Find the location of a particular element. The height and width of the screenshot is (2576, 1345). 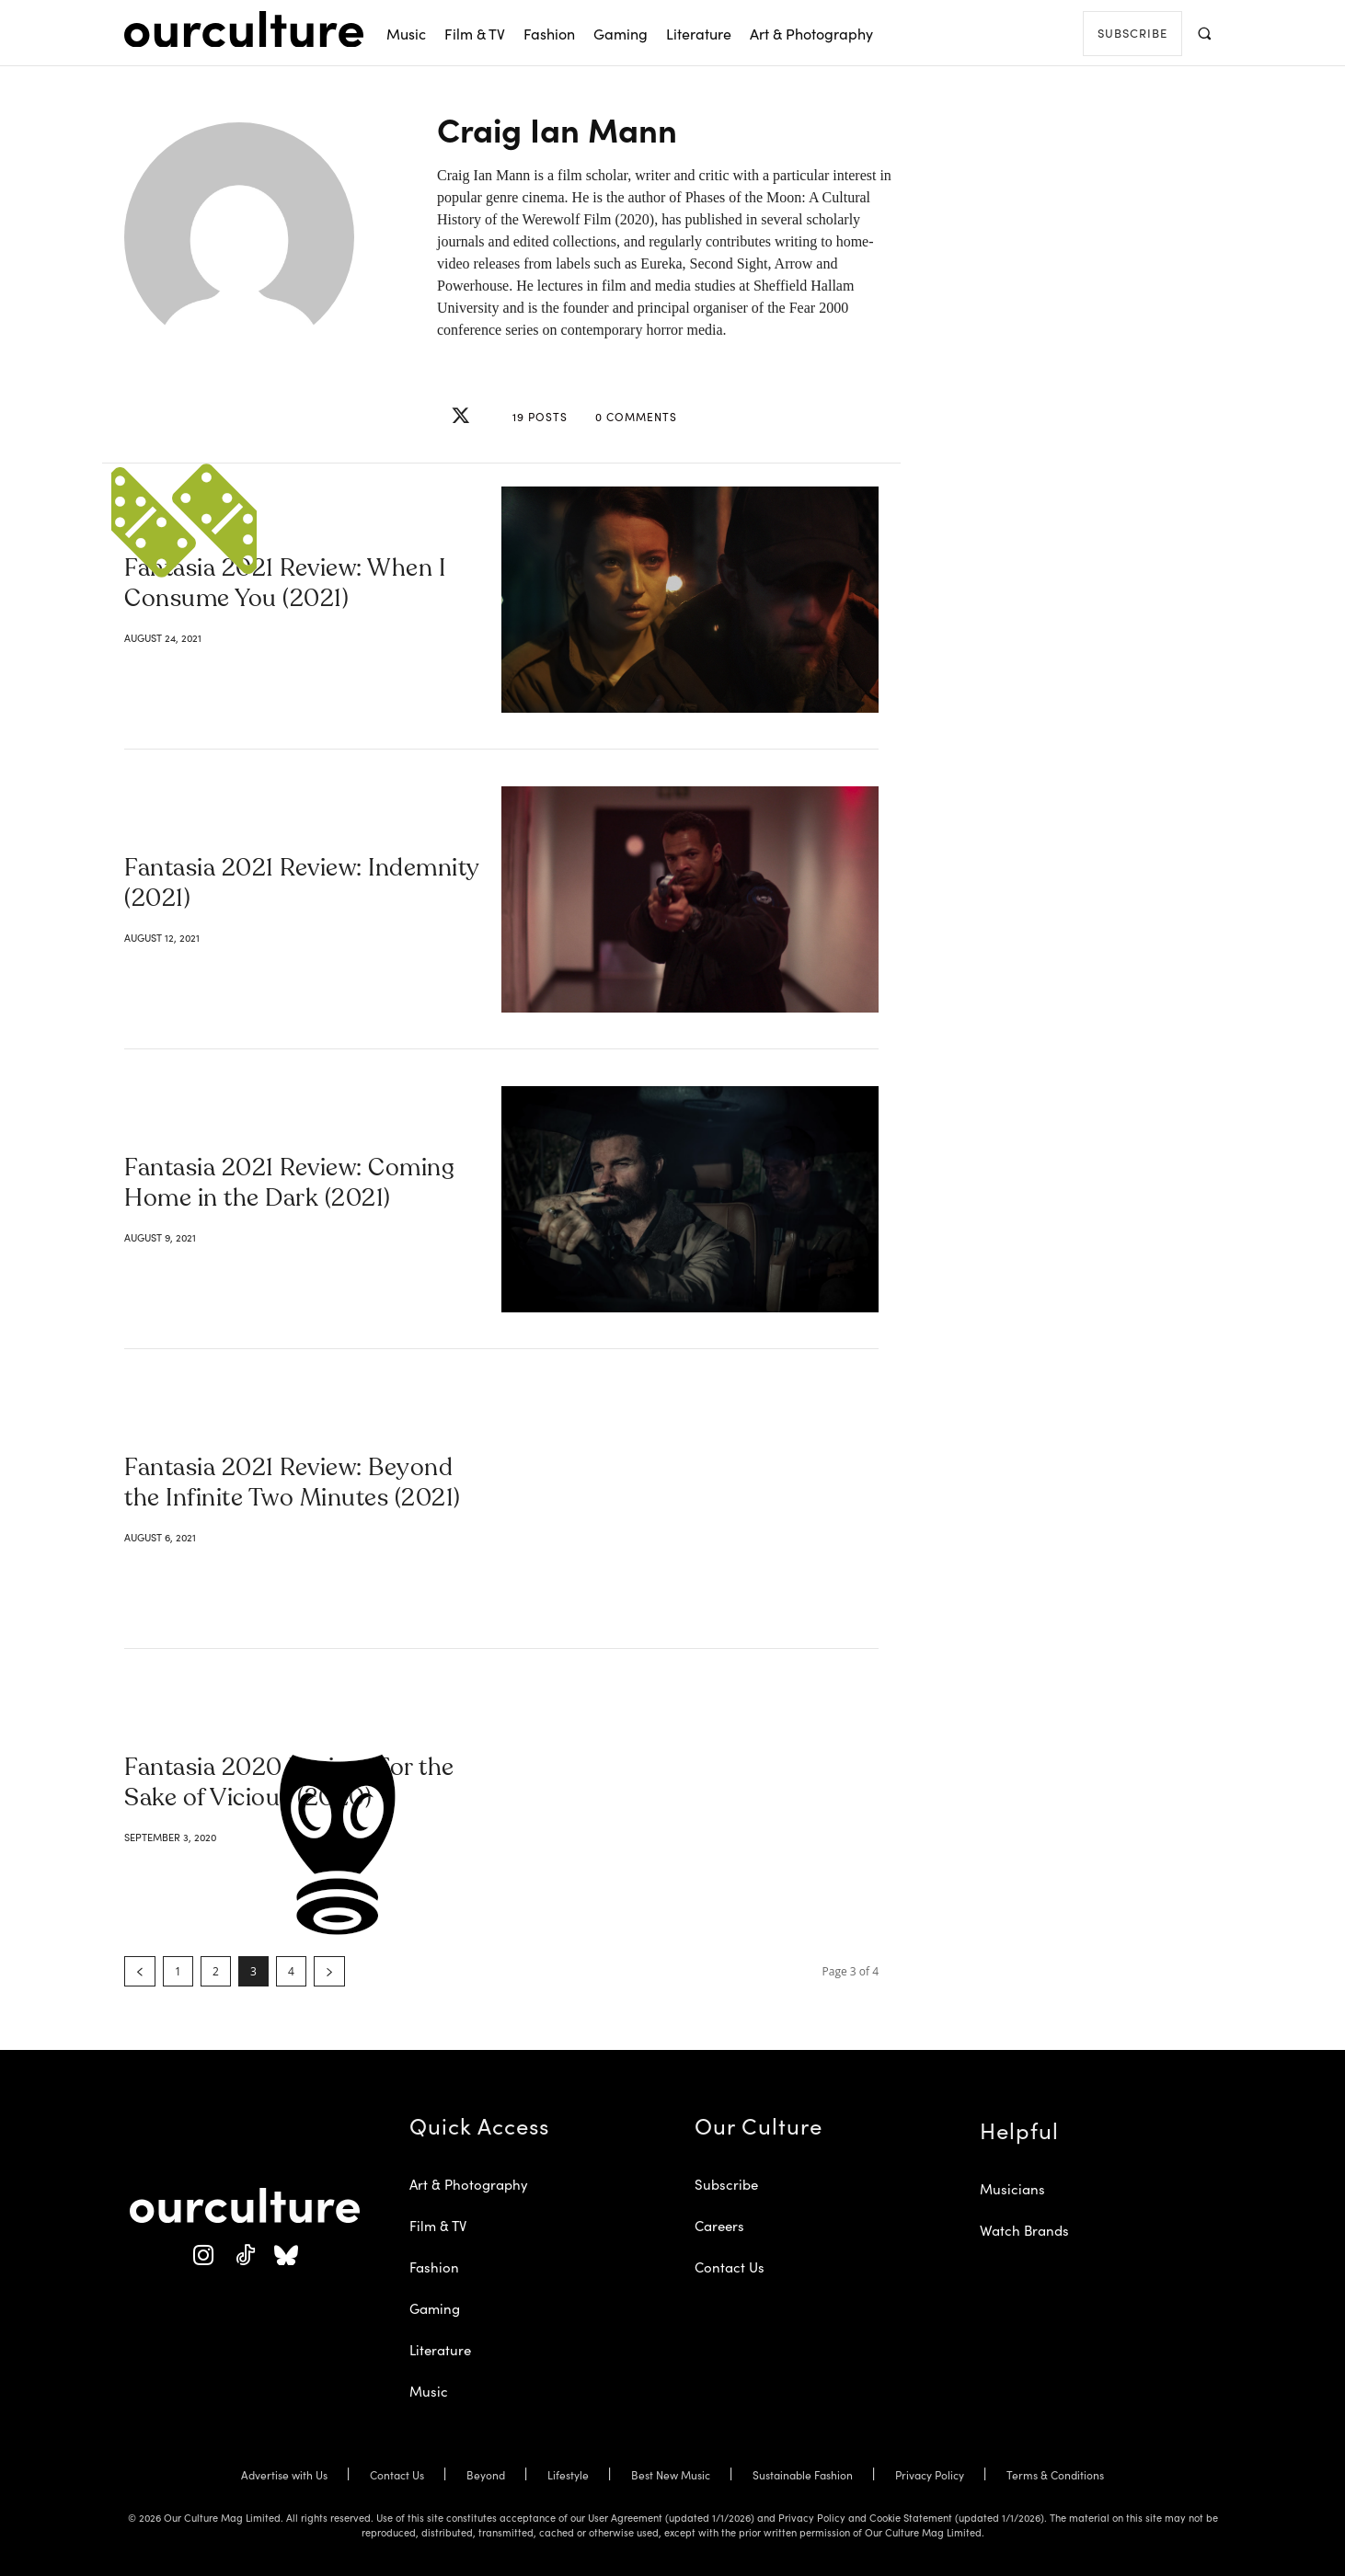

indicates hazardous environment or toxic zone is located at coordinates (339, 1844).